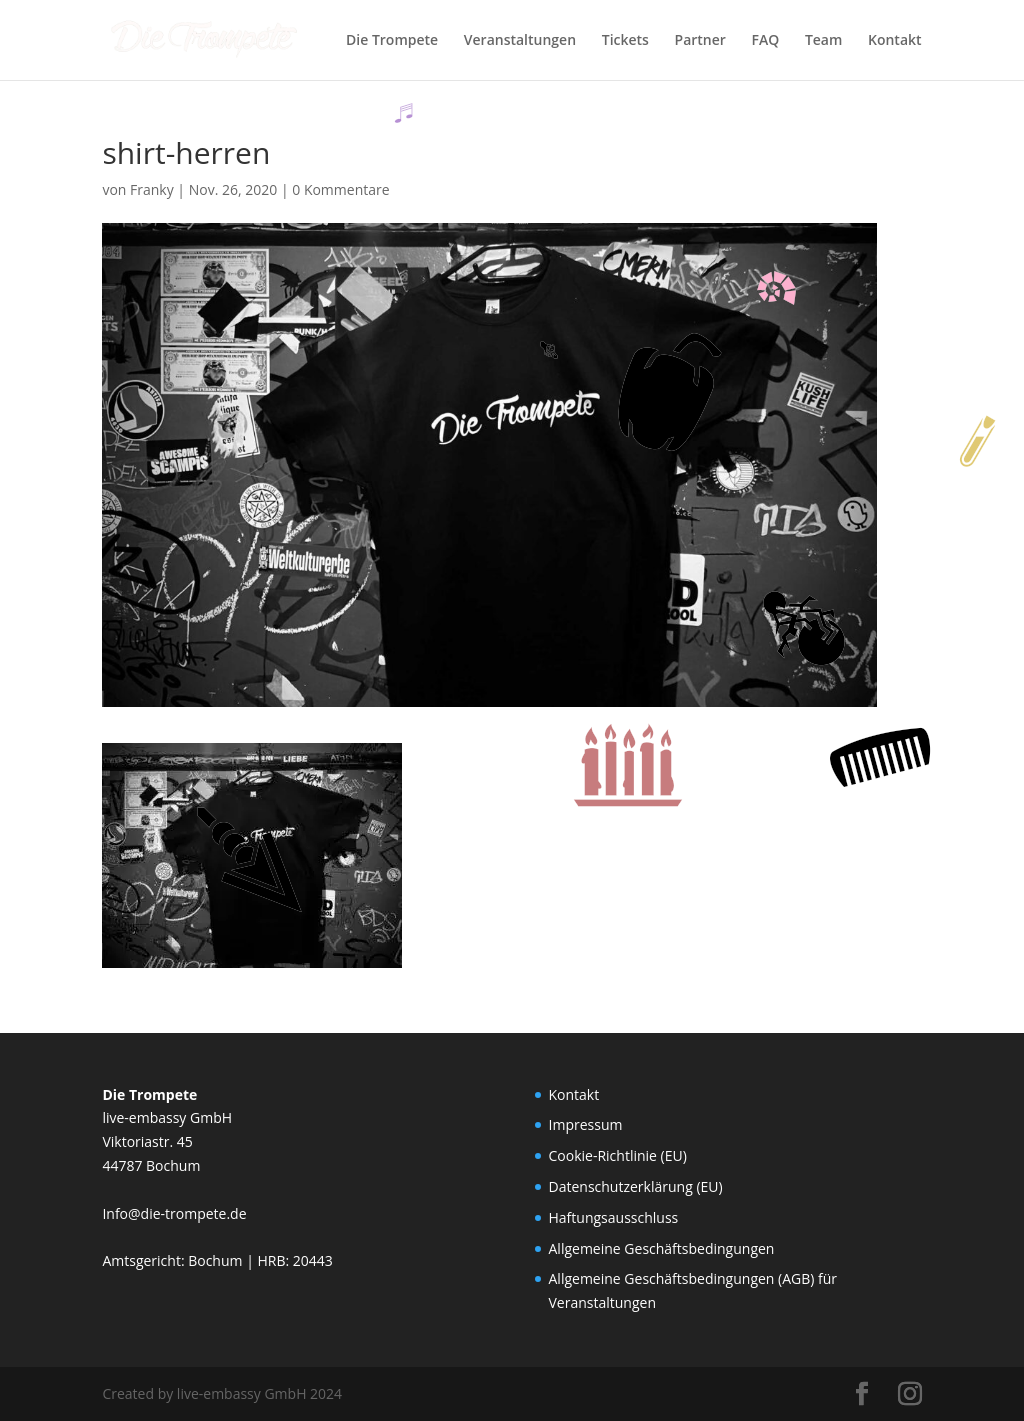  Describe the element at coordinates (249, 859) in the screenshot. I see `select arrow or projectile type in archery game` at that location.